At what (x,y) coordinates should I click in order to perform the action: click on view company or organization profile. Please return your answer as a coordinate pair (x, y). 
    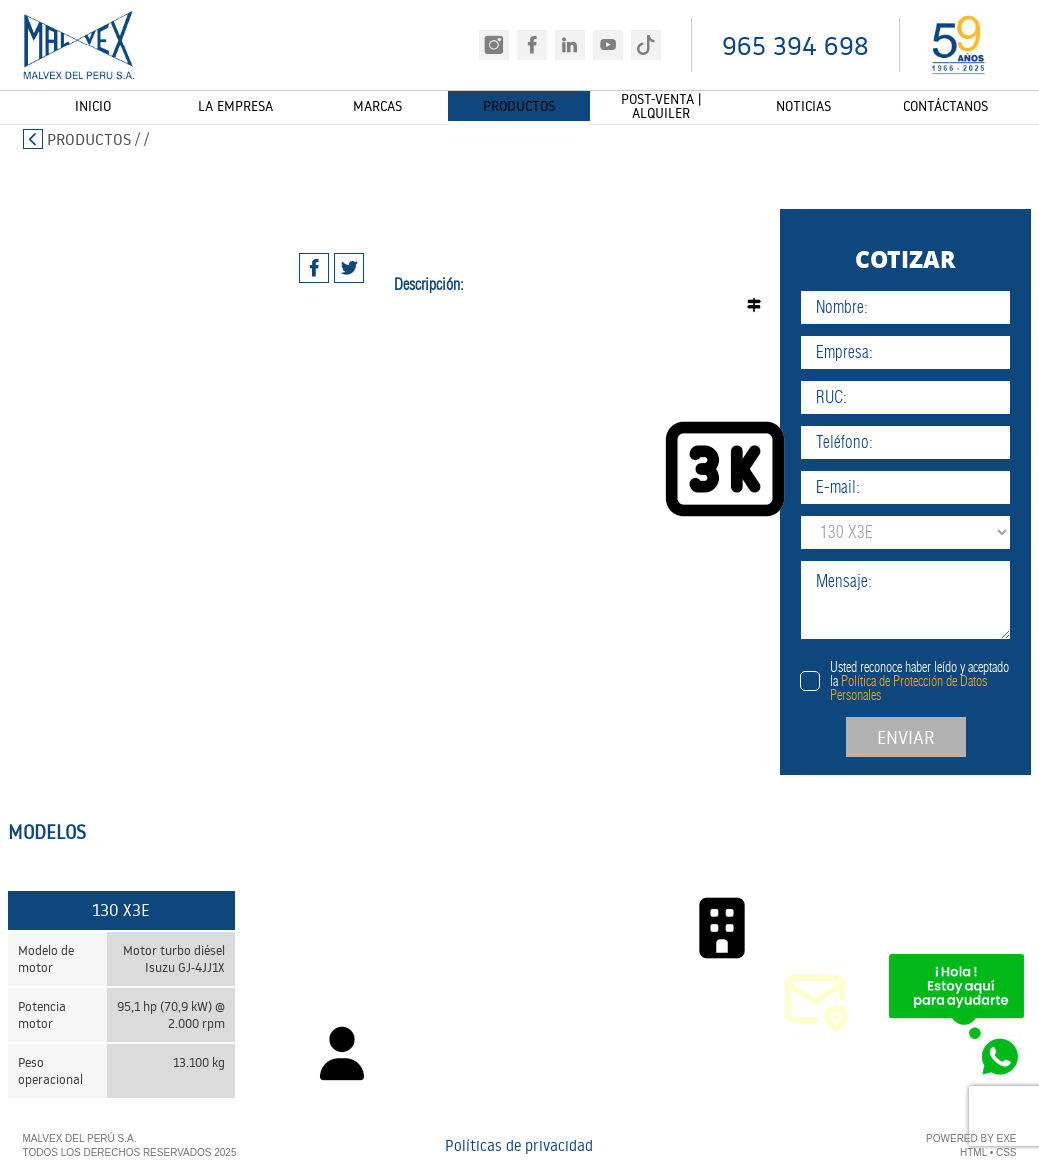
    Looking at the image, I should click on (722, 928).